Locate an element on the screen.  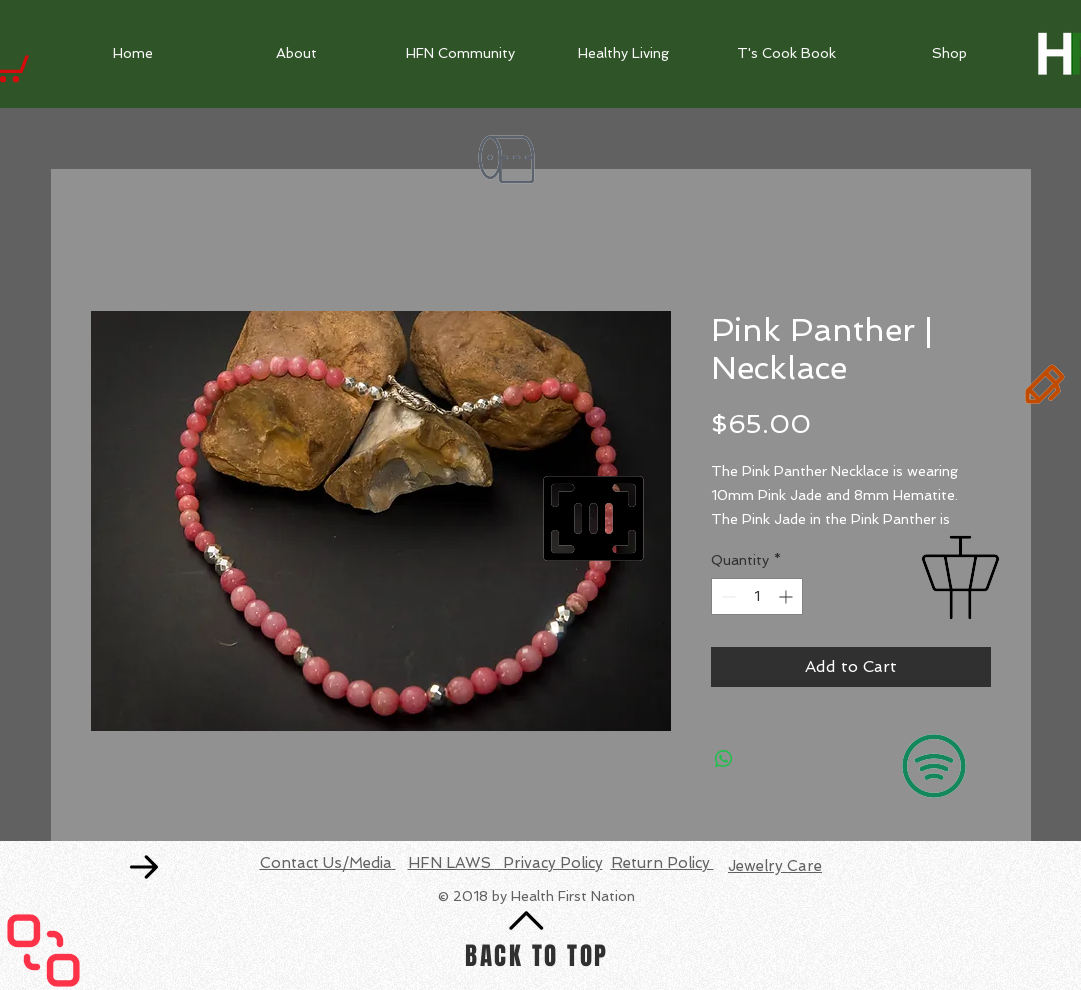
access air traffic control features is located at coordinates (960, 577).